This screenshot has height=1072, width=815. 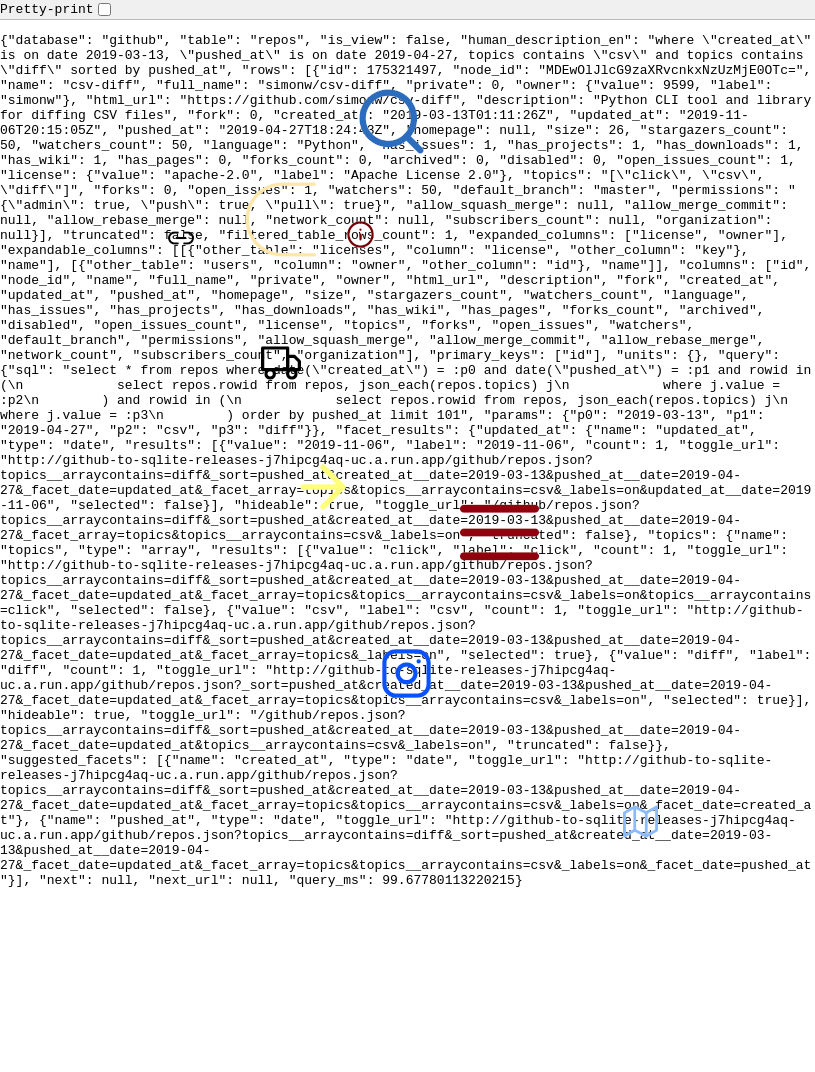 I want to click on indicates a proper subset relationship in mathematical notation, so click(x=282, y=219).